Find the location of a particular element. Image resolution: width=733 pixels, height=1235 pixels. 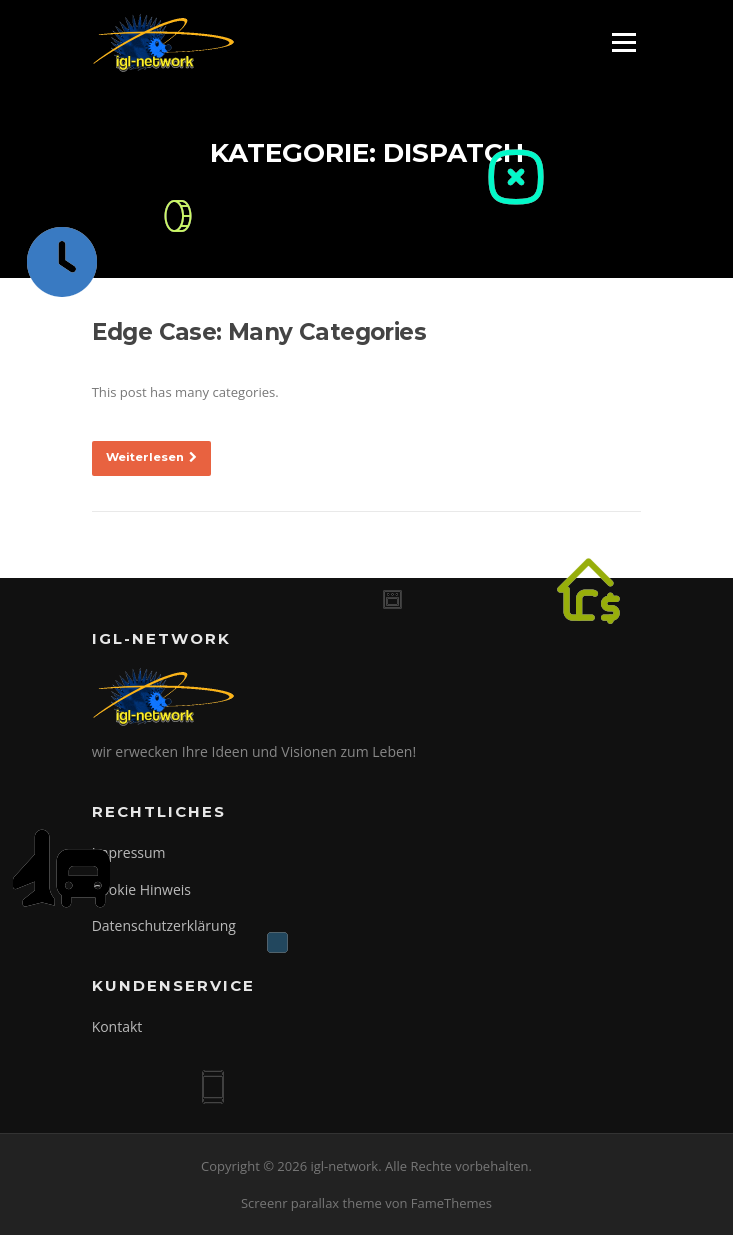

crop image to square aspect ratio is located at coordinates (277, 942).